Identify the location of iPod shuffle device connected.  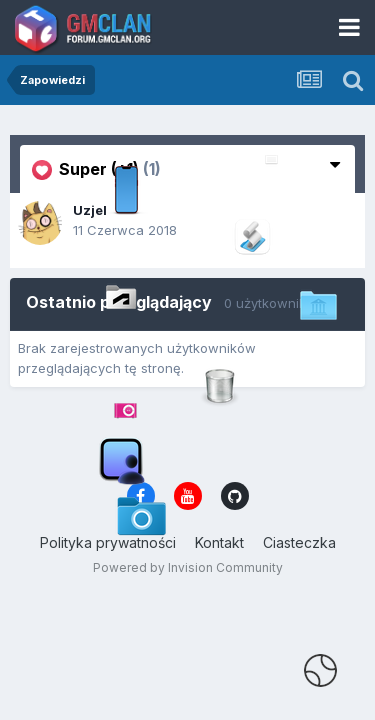
(125, 406).